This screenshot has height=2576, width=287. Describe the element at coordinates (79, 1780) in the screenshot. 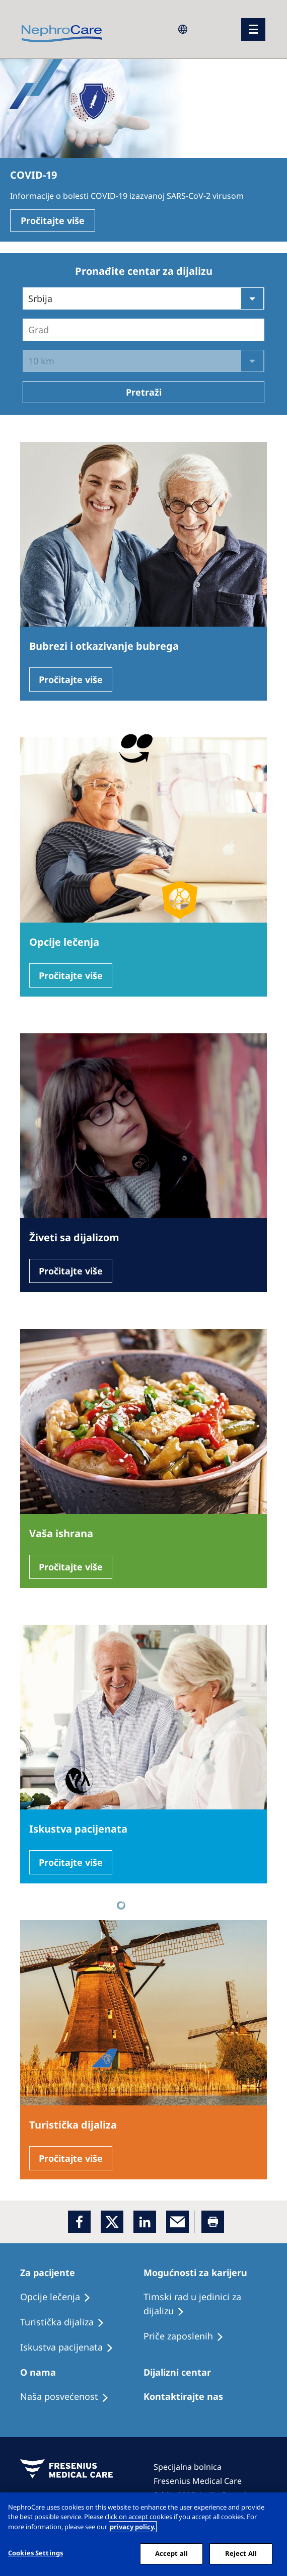

I see `indicates a project built with common lisp` at that location.